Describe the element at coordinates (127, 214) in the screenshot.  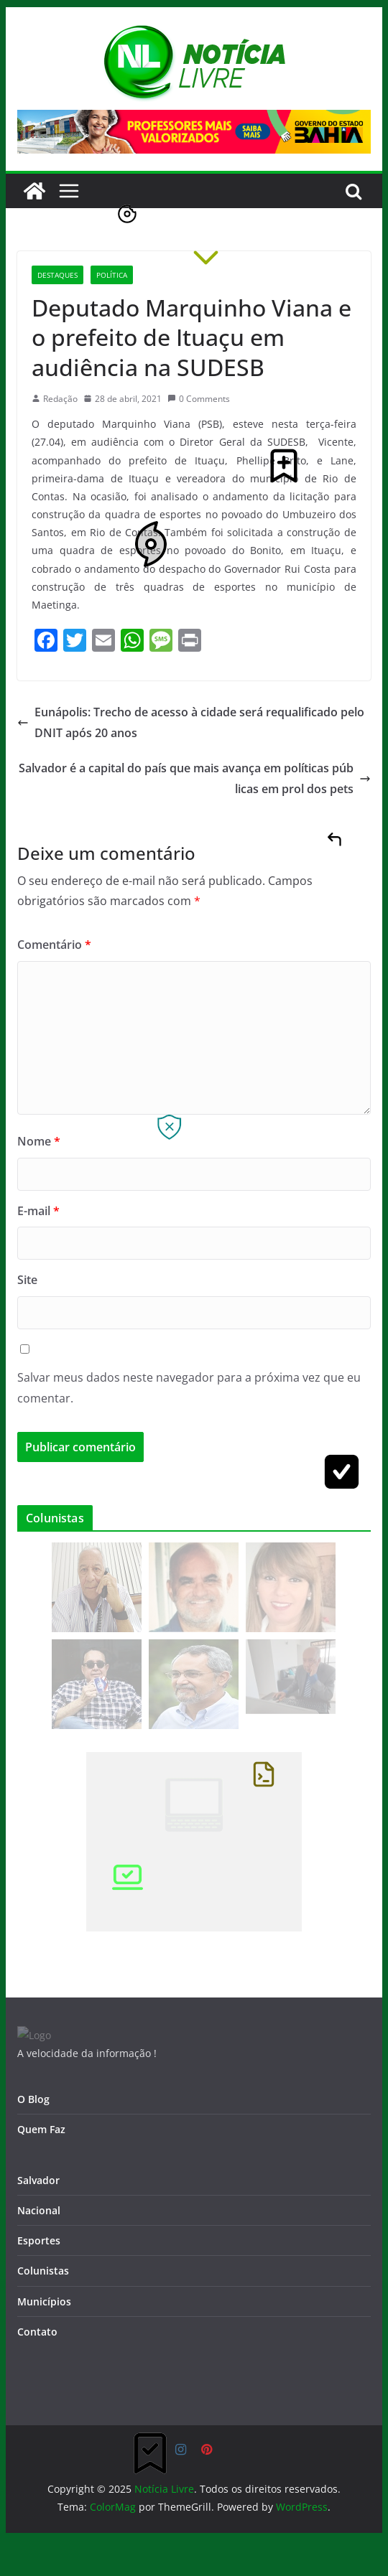
I see `access food or bakery category` at that location.